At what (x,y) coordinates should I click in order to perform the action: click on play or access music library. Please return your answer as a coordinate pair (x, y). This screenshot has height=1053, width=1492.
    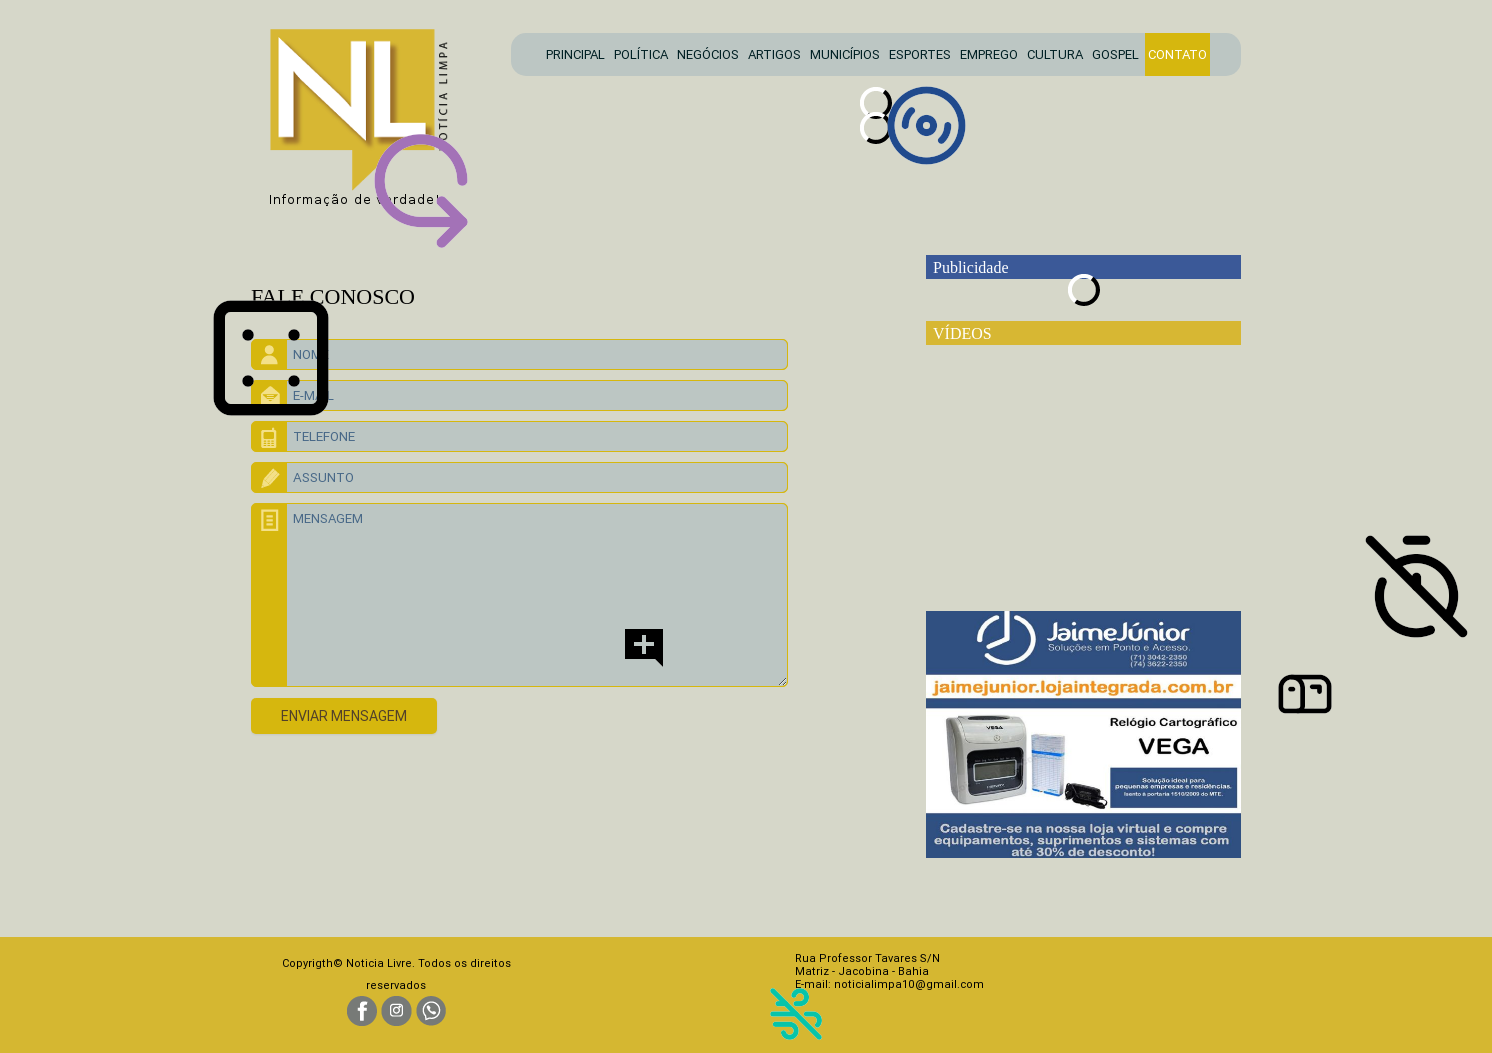
    Looking at the image, I should click on (926, 125).